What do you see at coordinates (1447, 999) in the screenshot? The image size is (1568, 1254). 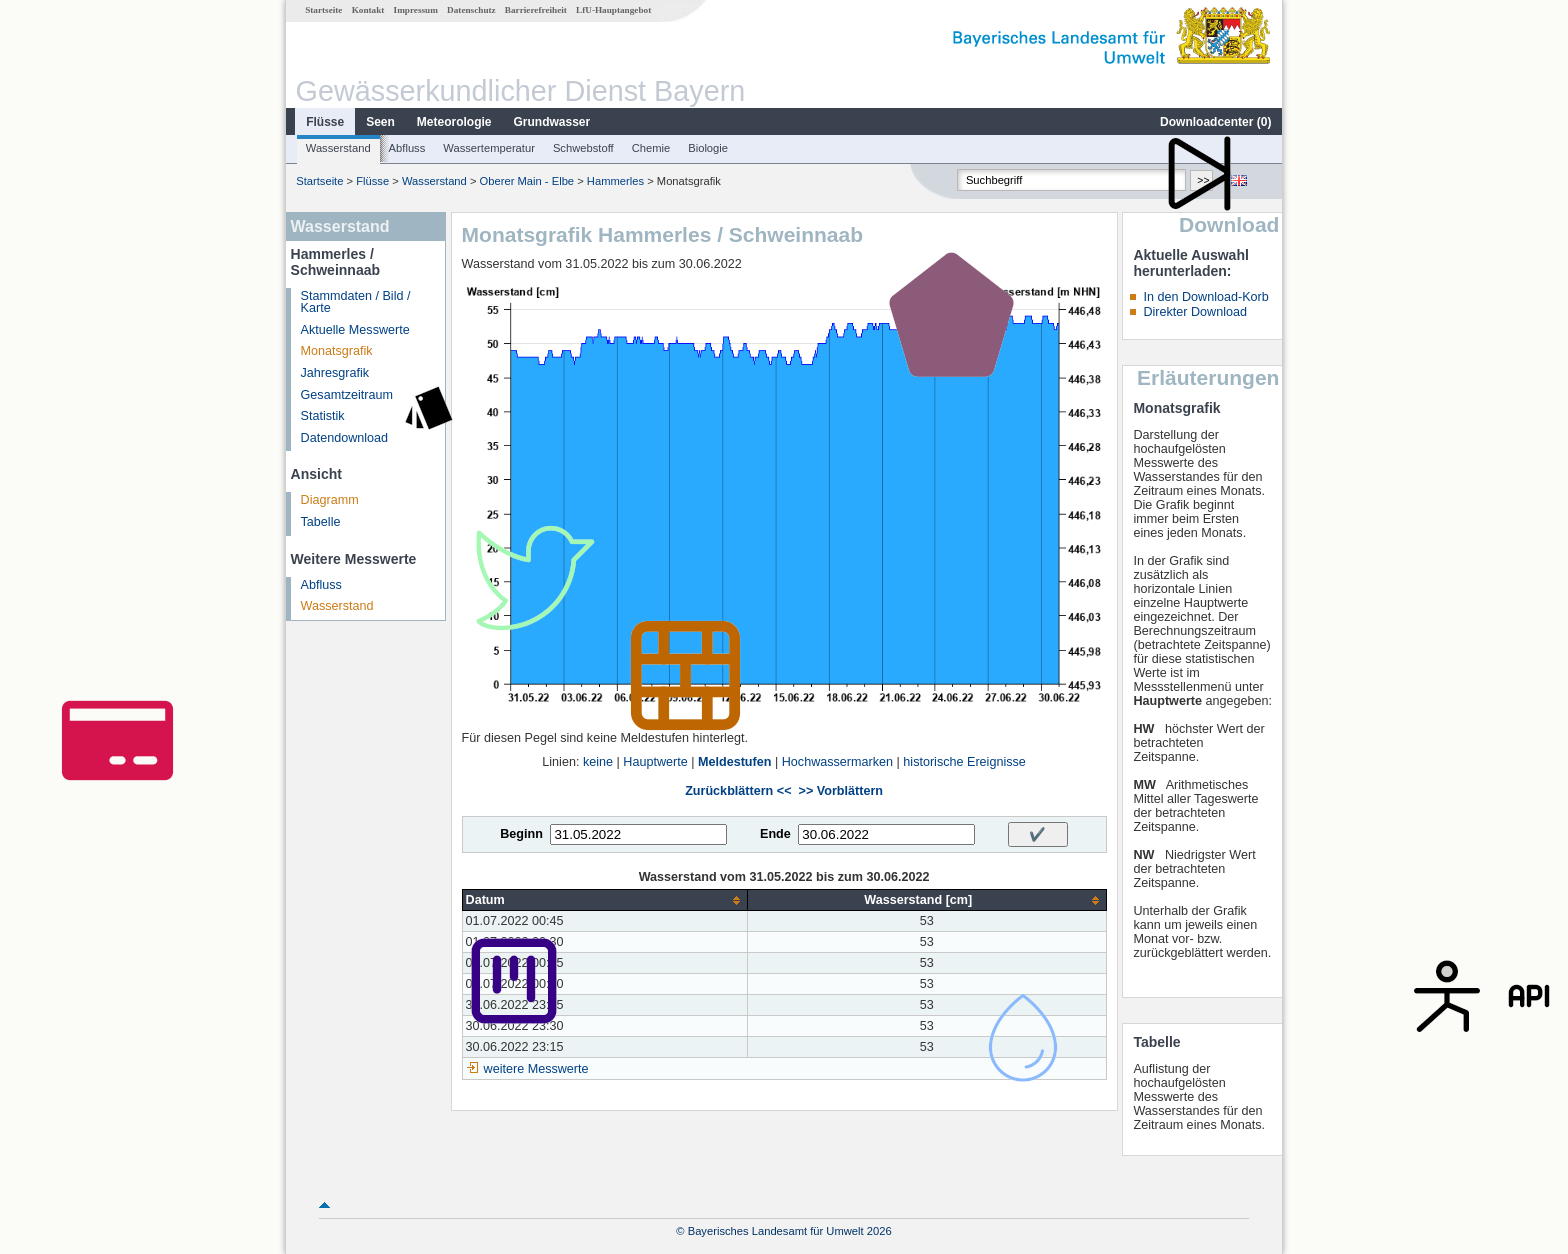 I see `access tai chi or meditation exercises` at bounding box center [1447, 999].